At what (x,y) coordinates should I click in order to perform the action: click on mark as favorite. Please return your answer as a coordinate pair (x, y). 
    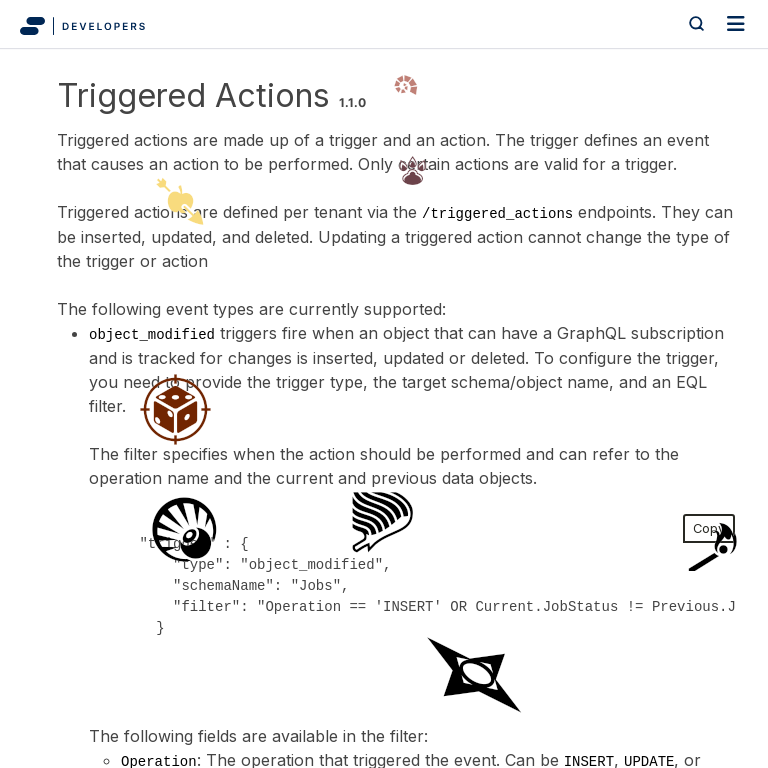
    Looking at the image, I should click on (474, 674).